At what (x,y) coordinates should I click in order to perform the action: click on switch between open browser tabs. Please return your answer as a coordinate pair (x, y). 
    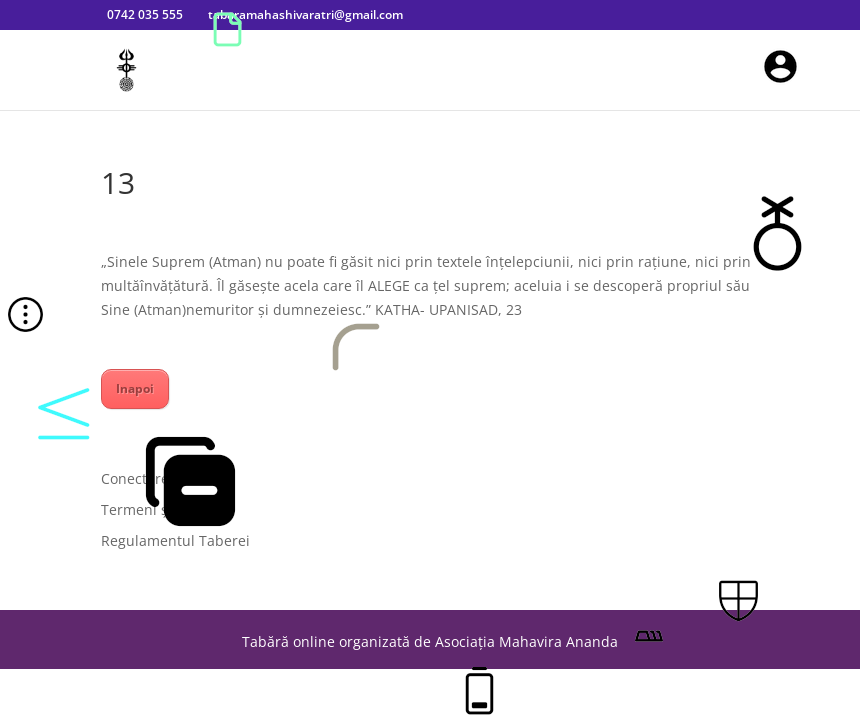
    Looking at the image, I should click on (649, 636).